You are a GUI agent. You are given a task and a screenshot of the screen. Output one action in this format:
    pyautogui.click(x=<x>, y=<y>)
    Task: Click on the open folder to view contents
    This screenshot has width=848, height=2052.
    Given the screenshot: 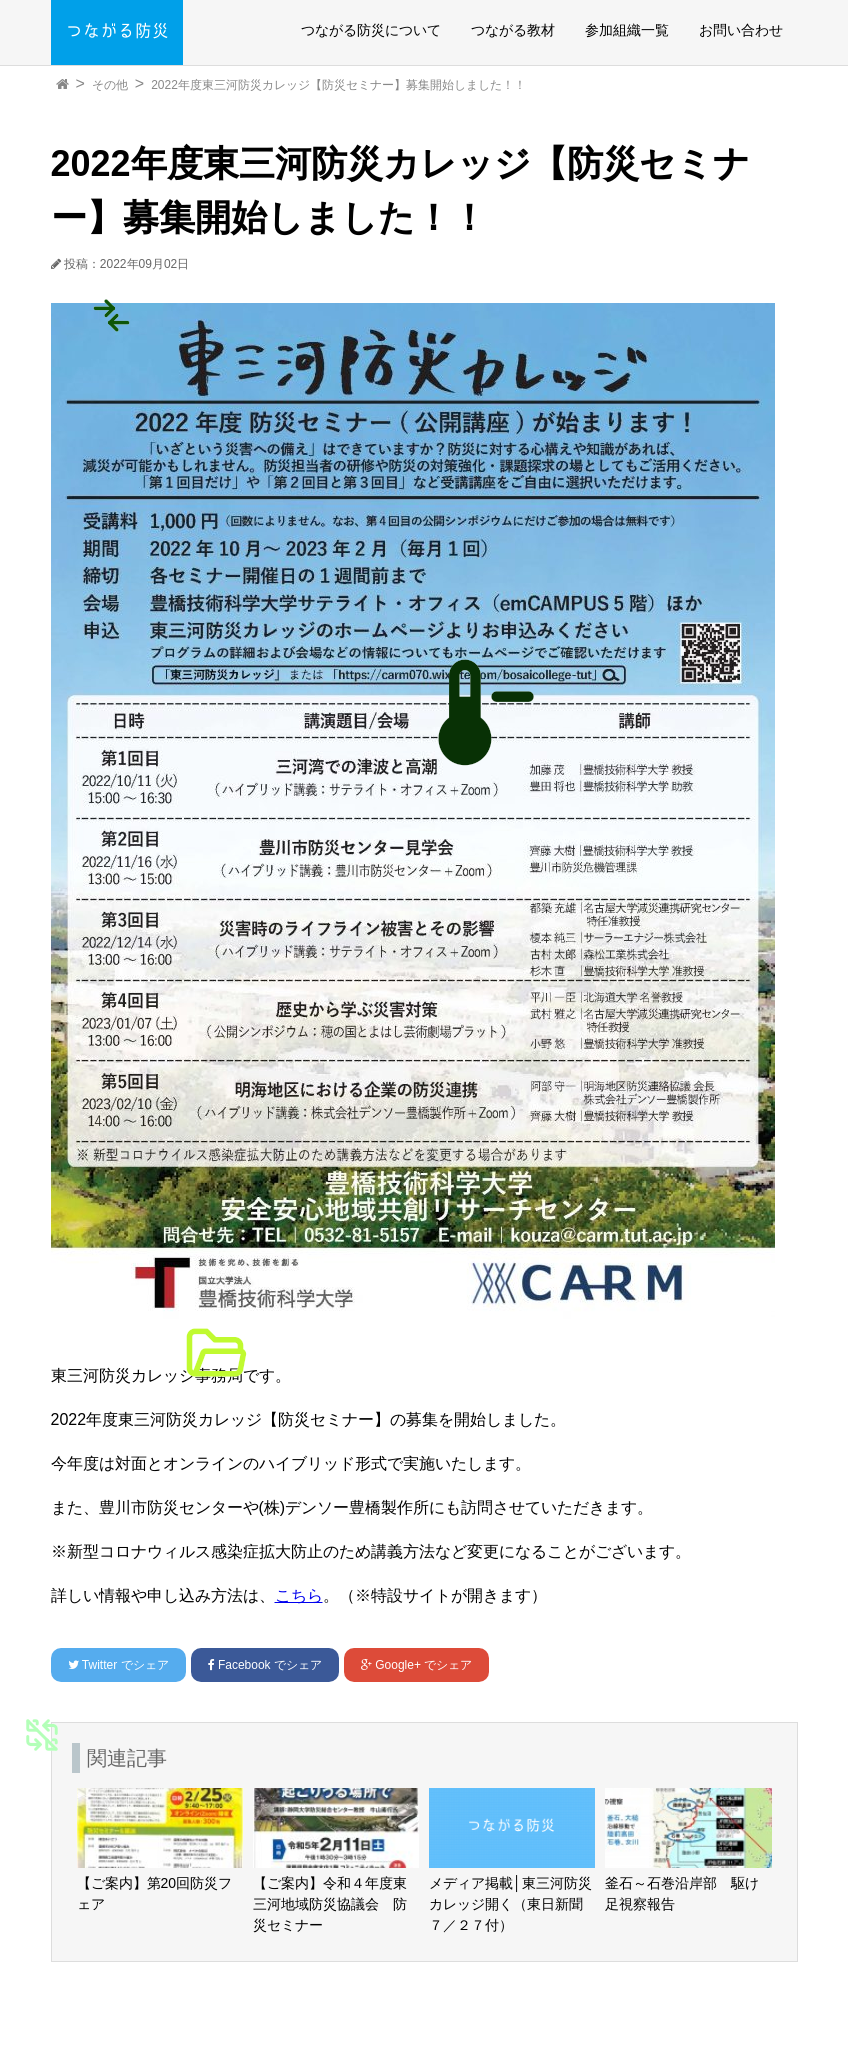 What is the action you would take?
    pyautogui.click(x=215, y=1354)
    